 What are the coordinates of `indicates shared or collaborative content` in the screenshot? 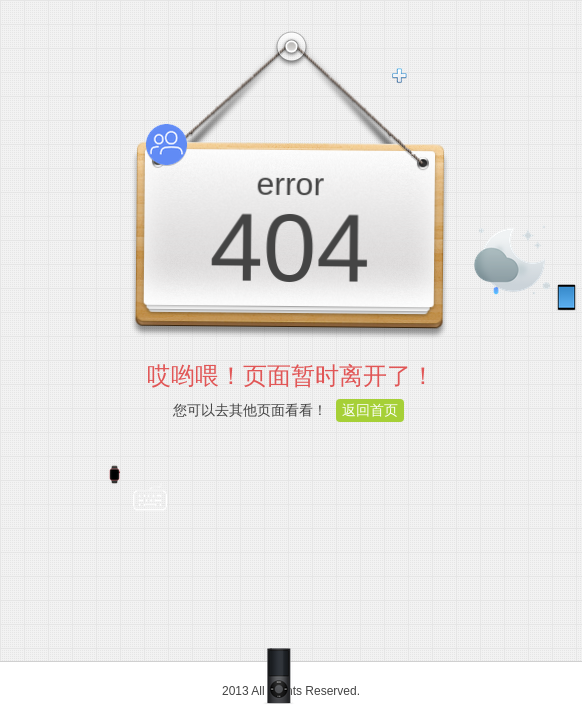 It's located at (166, 144).